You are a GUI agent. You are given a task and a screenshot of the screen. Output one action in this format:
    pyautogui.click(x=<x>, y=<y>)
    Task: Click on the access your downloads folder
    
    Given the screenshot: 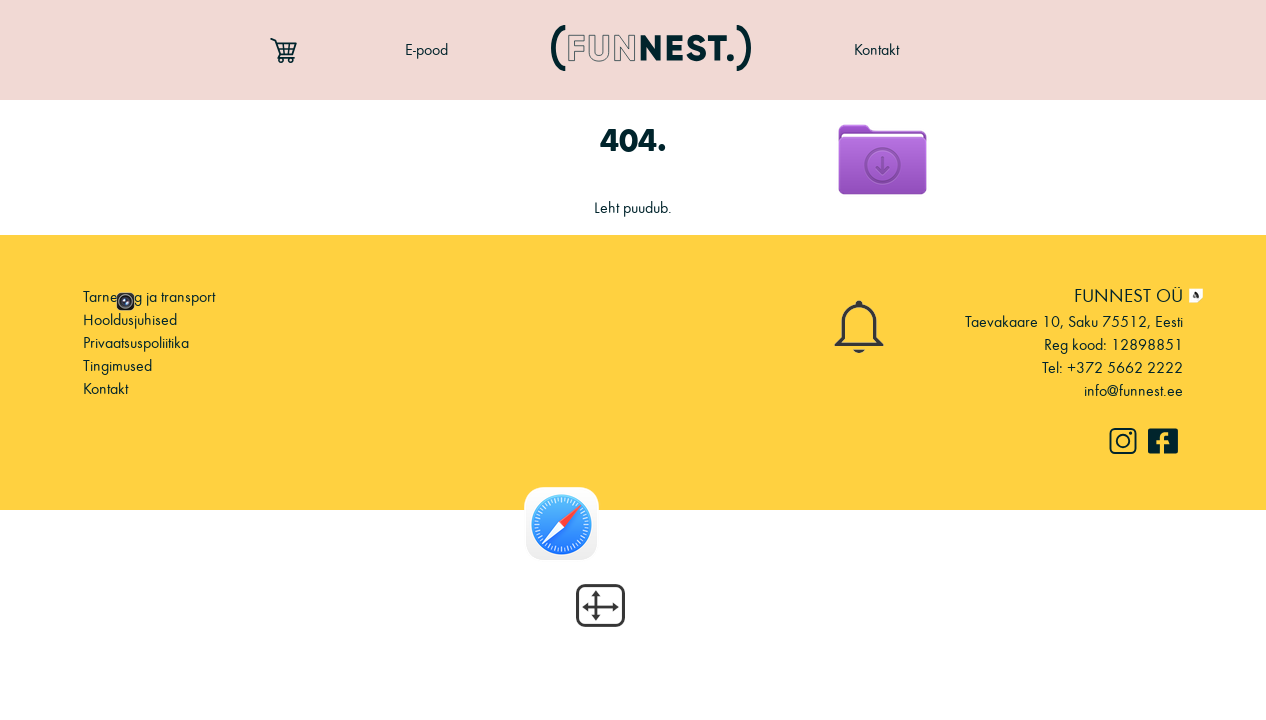 What is the action you would take?
    pyautogui.click(x=882, y=159)
    